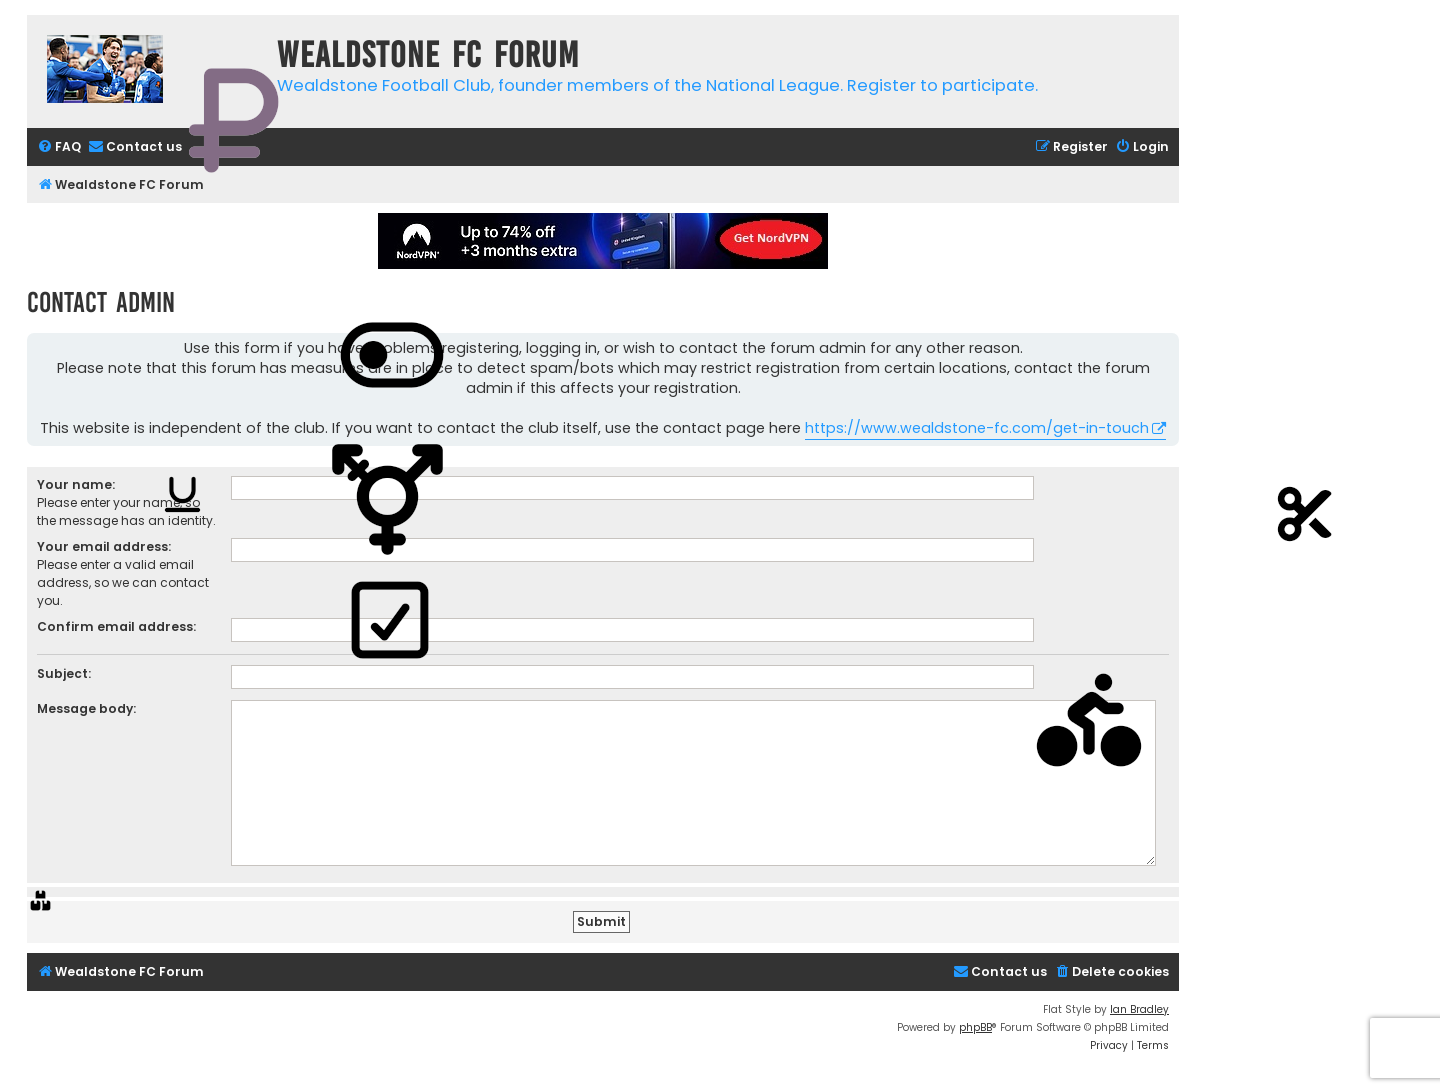  I want to click on cut selected content, so click(1305, 514).